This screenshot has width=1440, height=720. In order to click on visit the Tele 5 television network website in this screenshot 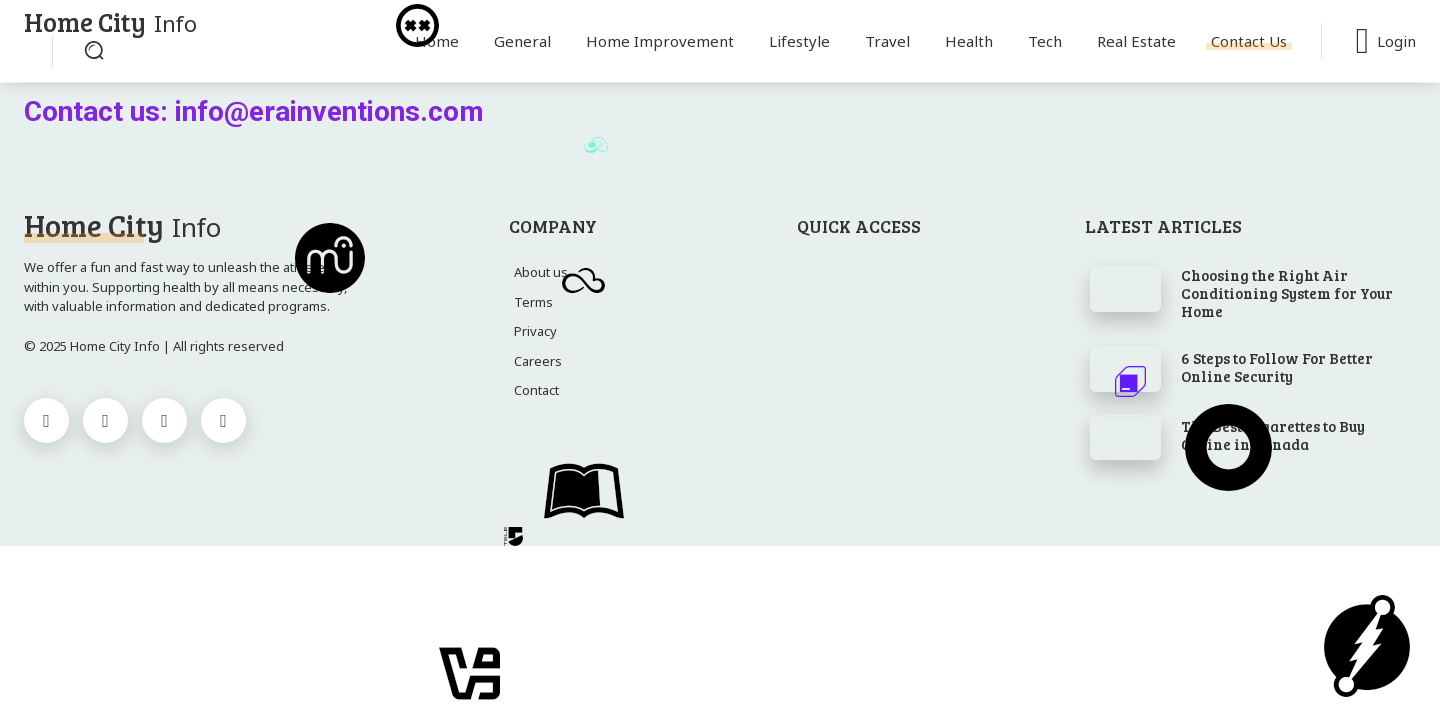, I will do `click(513, 536)`.